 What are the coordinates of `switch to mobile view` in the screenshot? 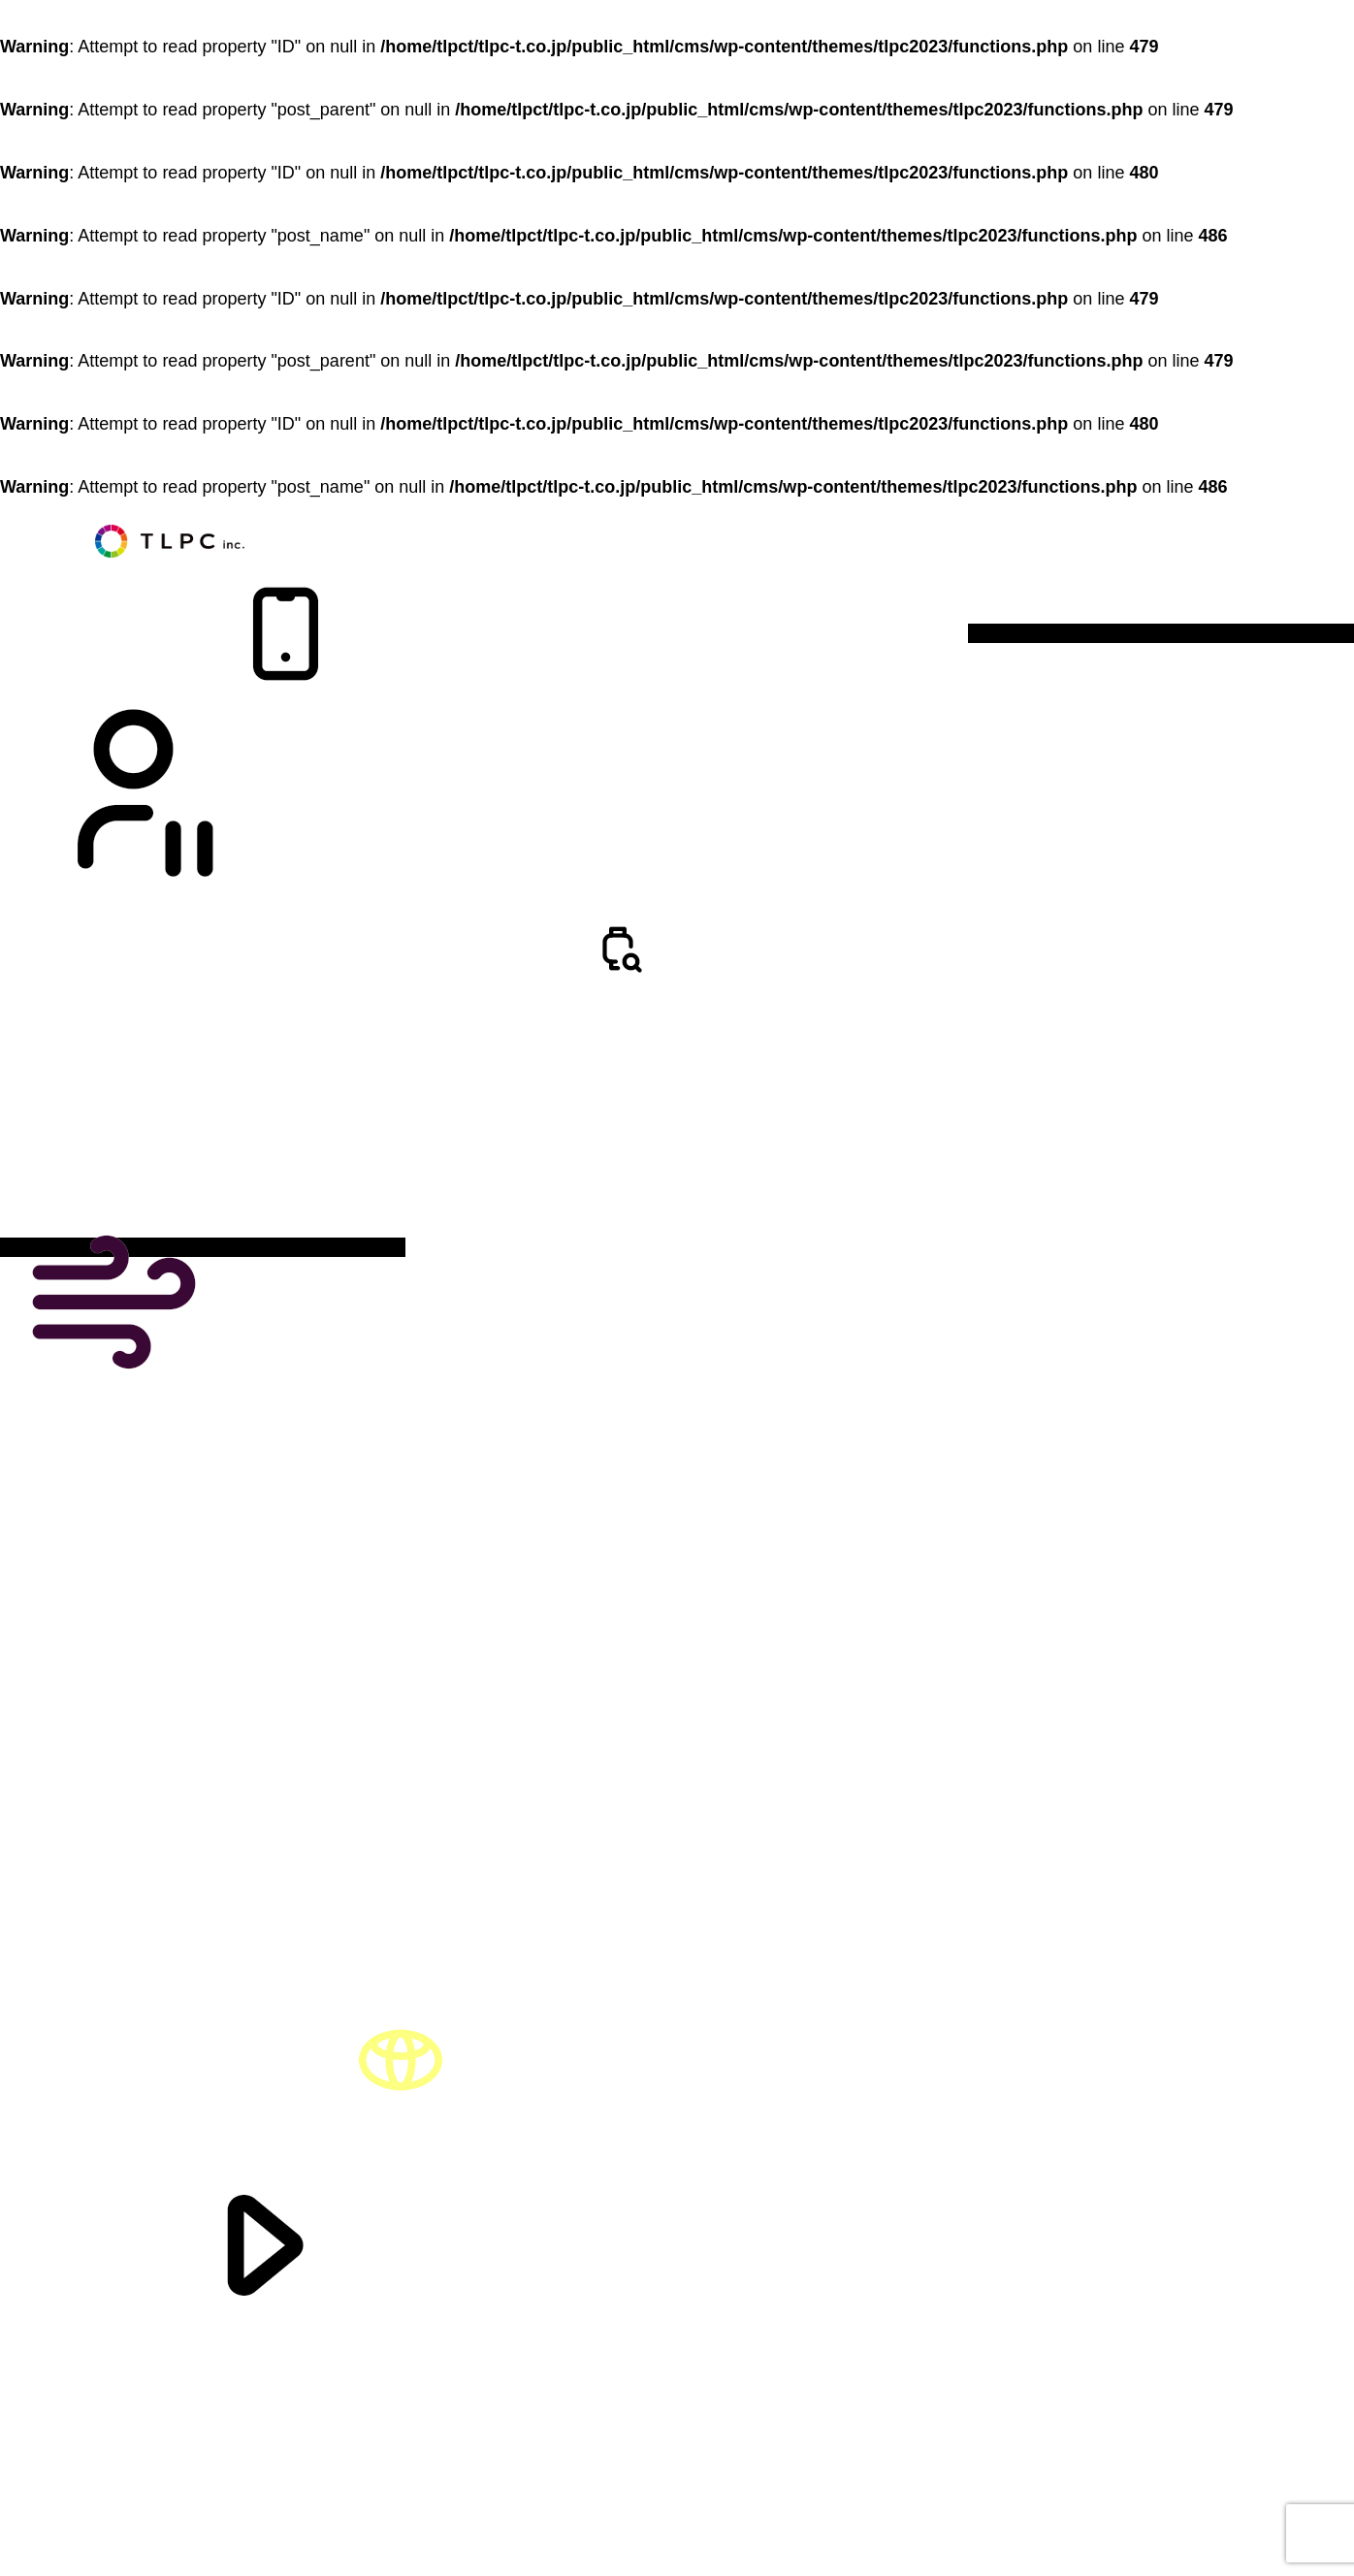 It's located at (285, 633).